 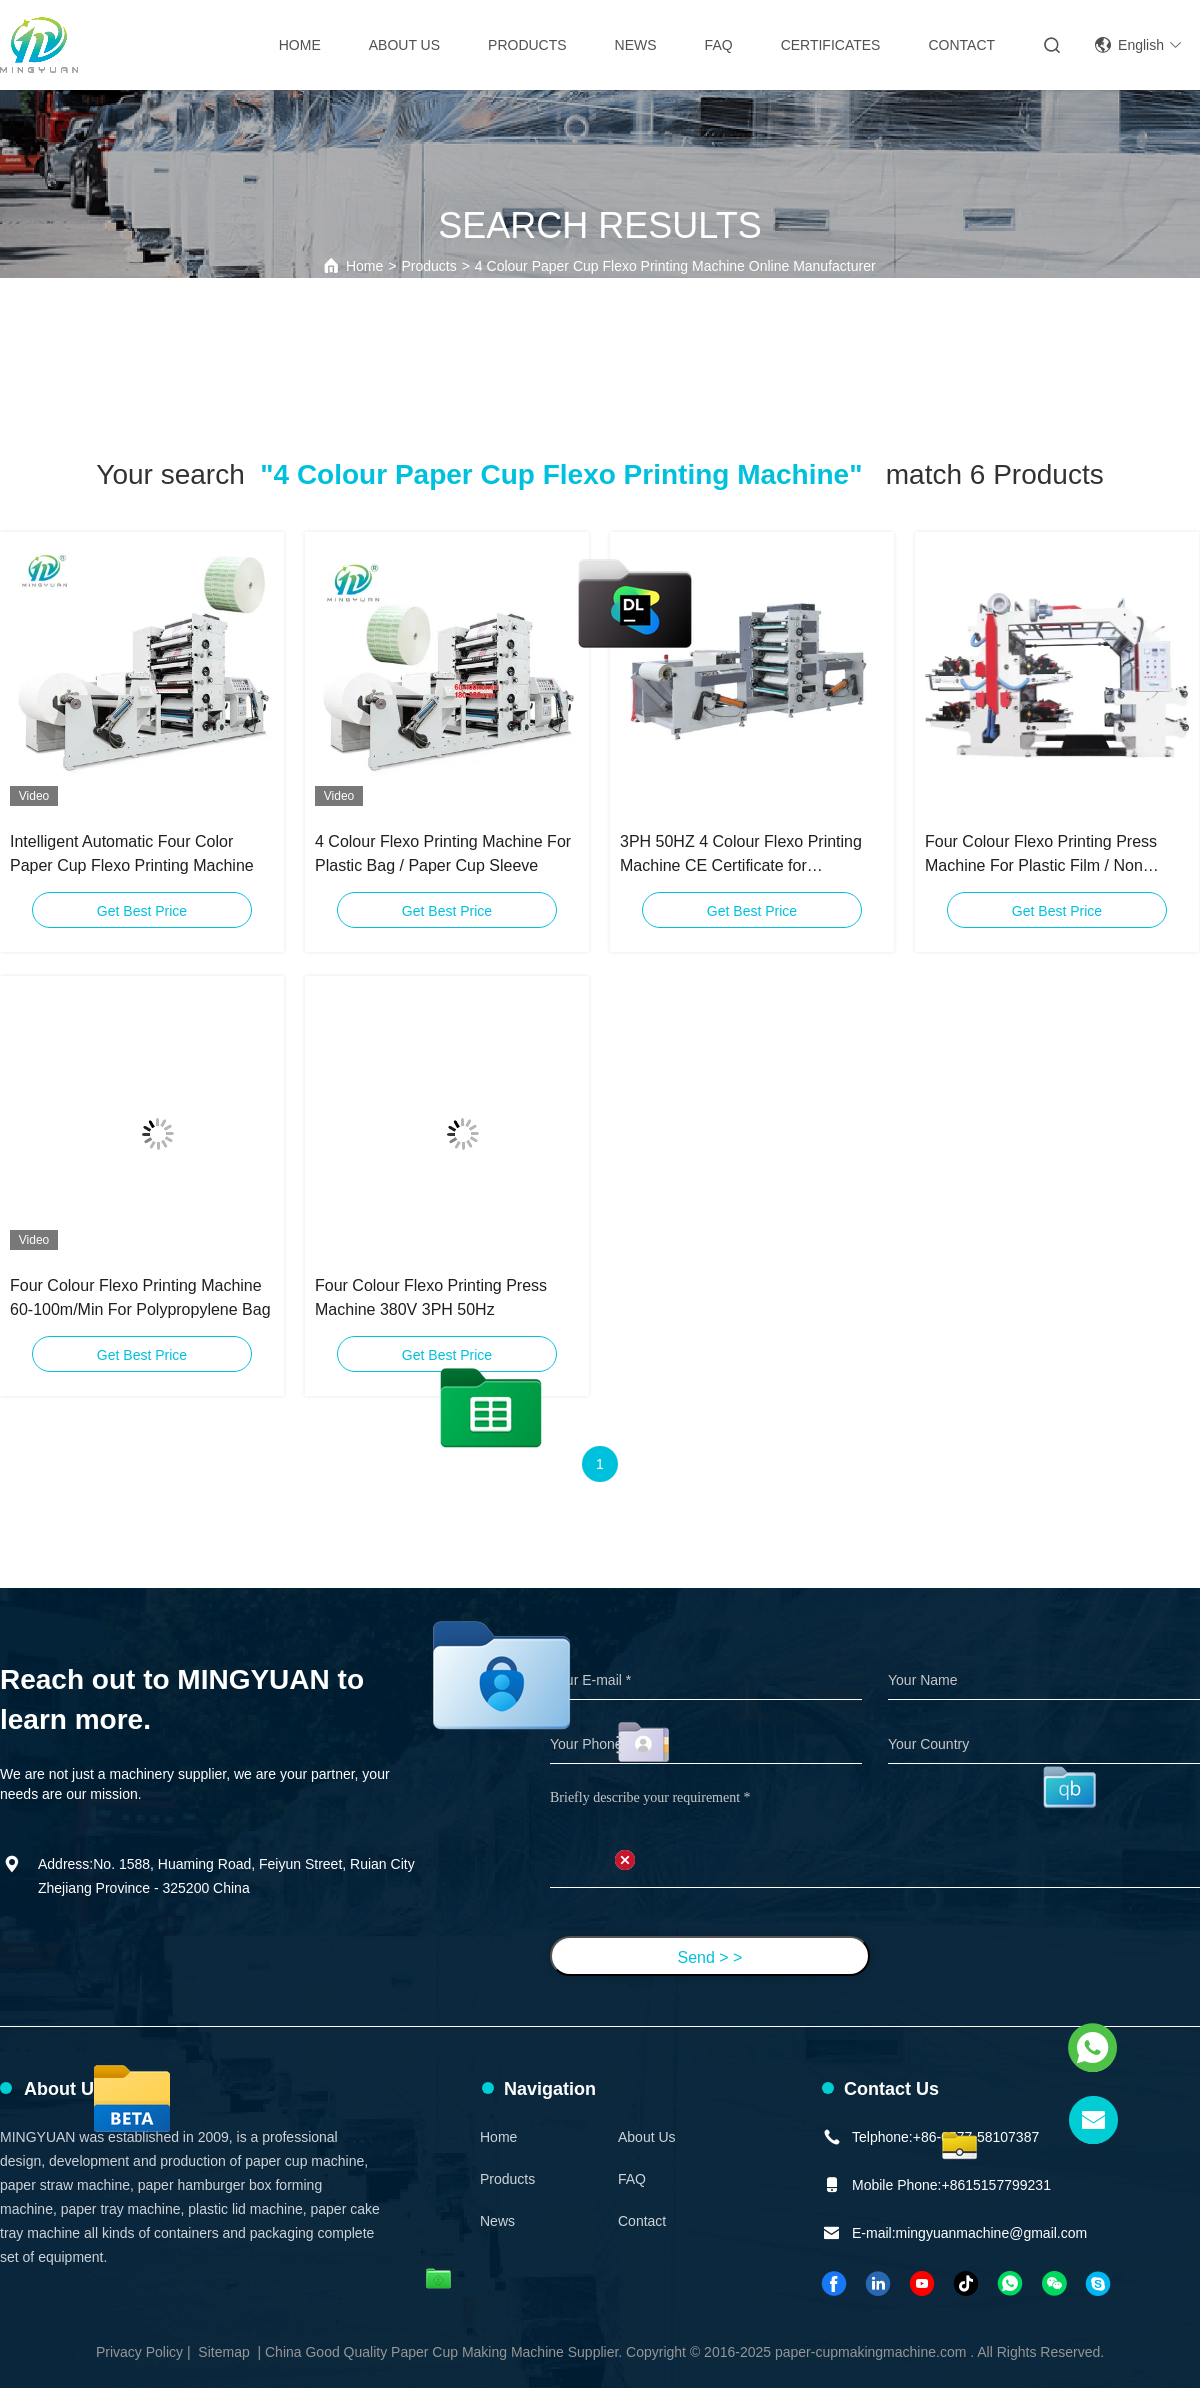 I want to click on folder containing beta or experimental features, so click(x=132, y=2097).